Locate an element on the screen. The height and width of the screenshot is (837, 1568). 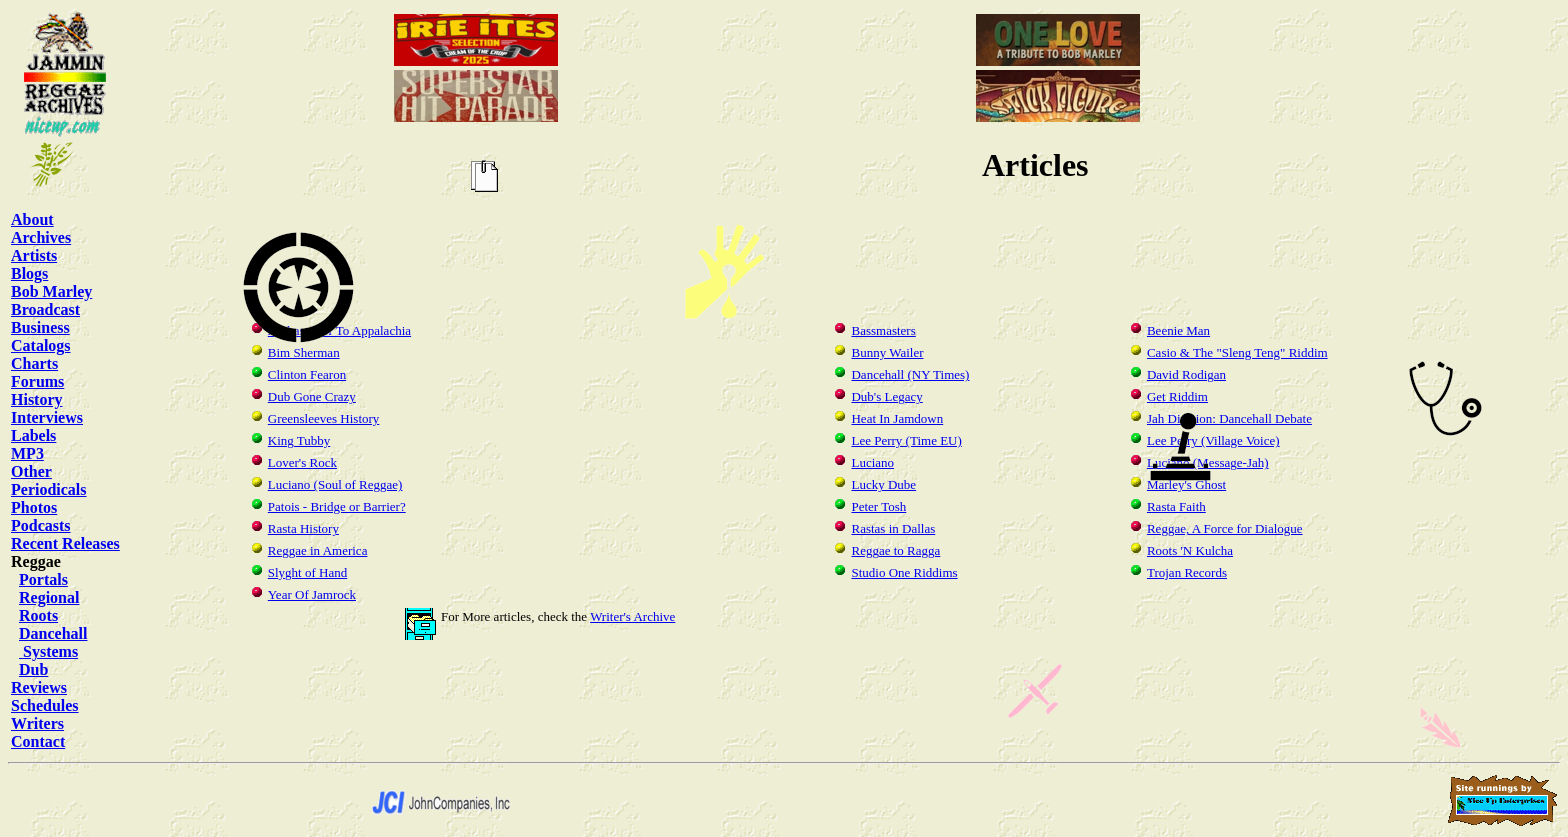
access glider or sailplane activities is located at coordinates (1035, 691).